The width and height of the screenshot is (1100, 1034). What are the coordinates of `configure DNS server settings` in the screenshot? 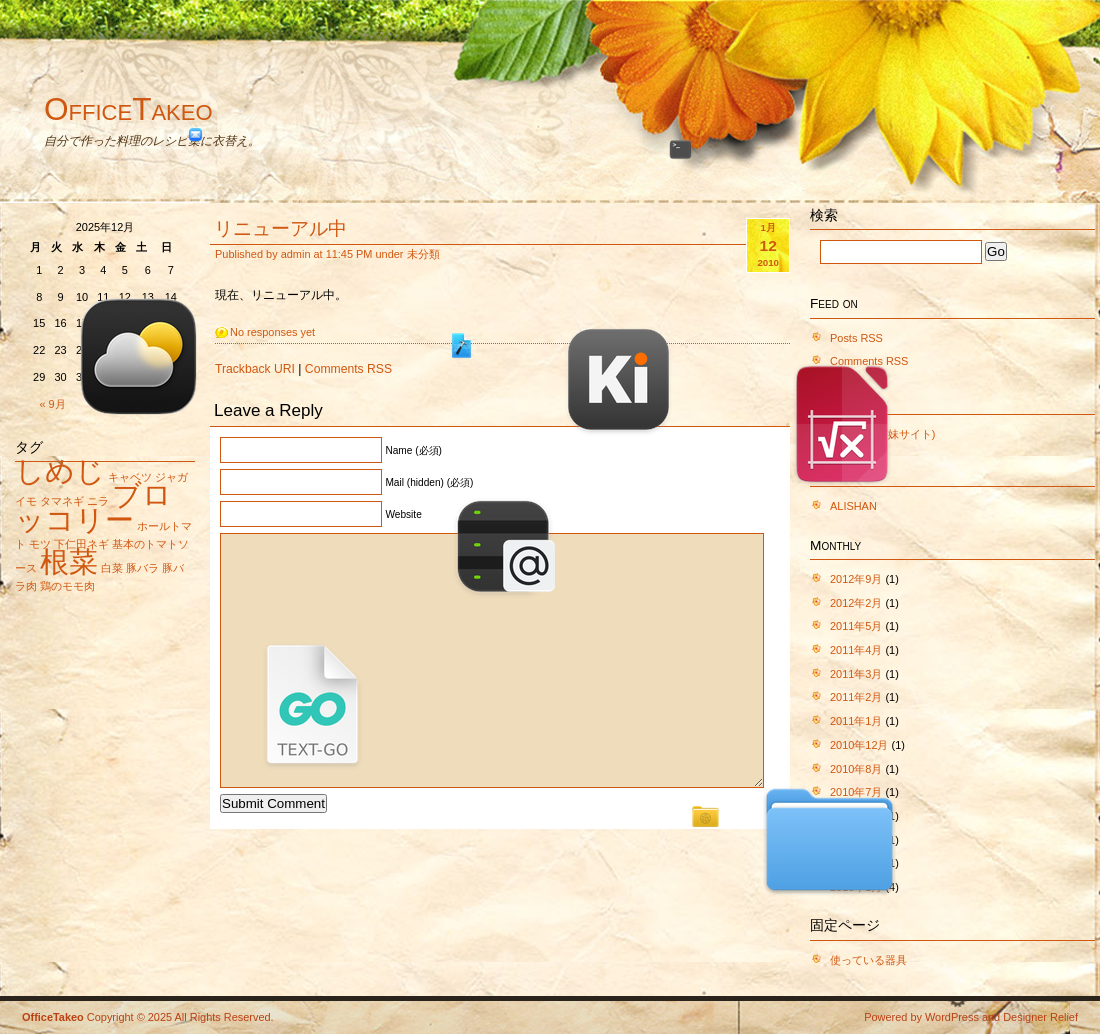 It's located at (504, 548).